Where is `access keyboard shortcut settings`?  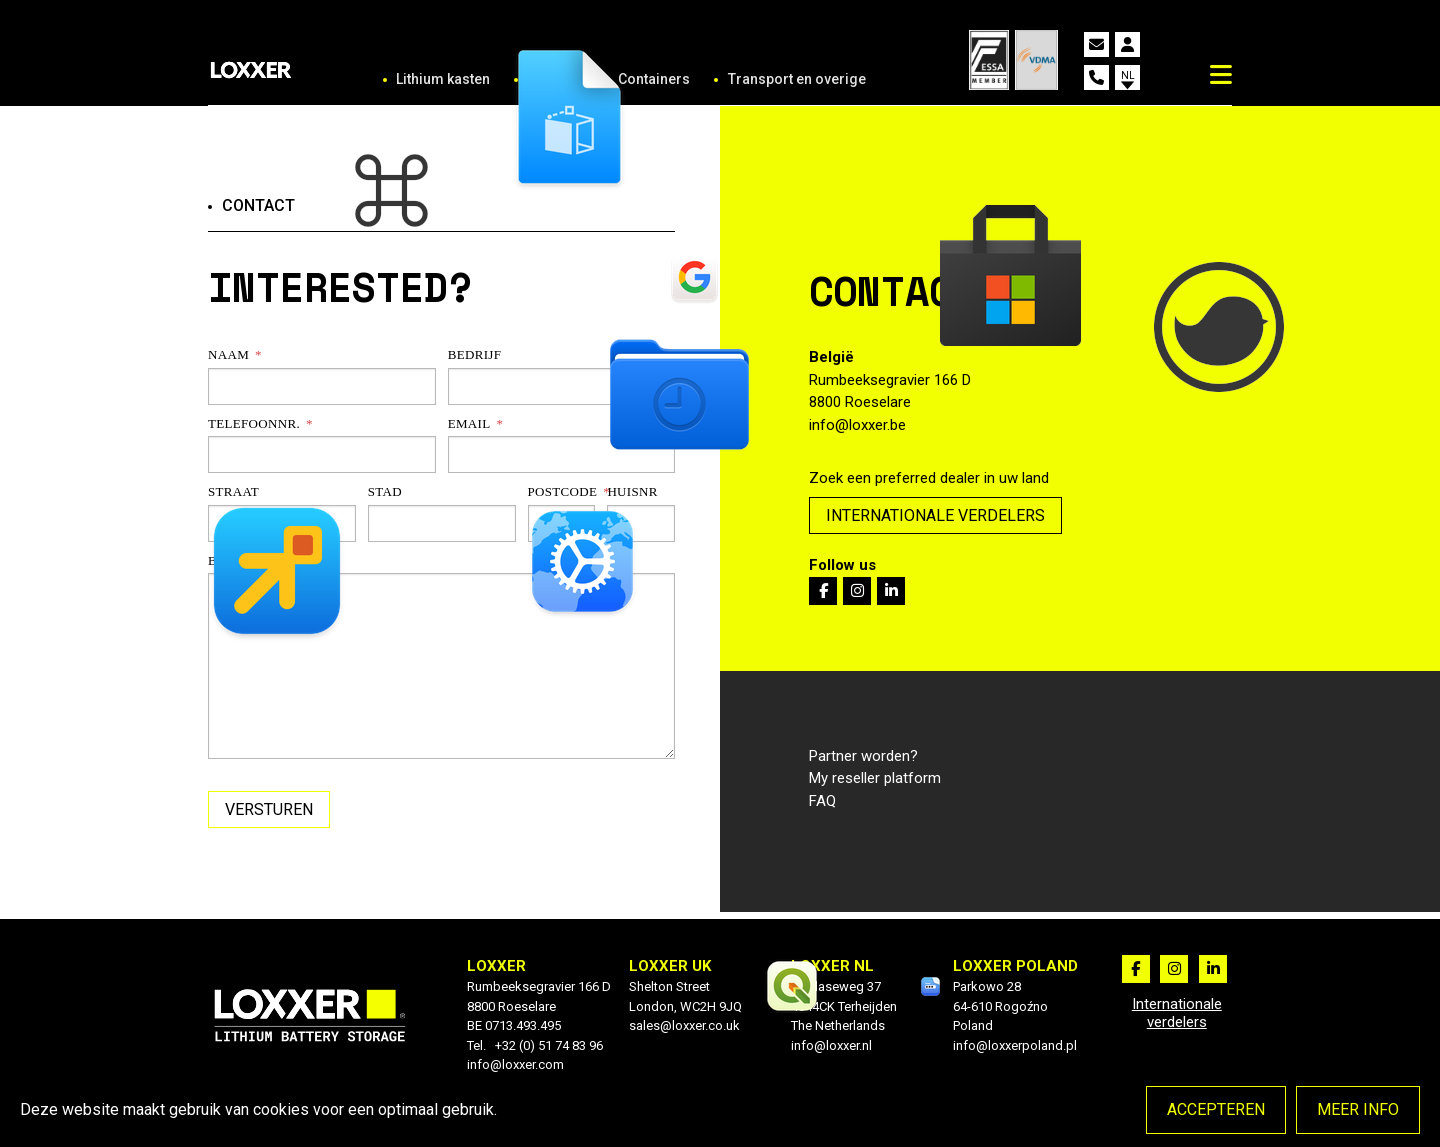 access keyboard shortcut settings is located at coordinates (391, 190).